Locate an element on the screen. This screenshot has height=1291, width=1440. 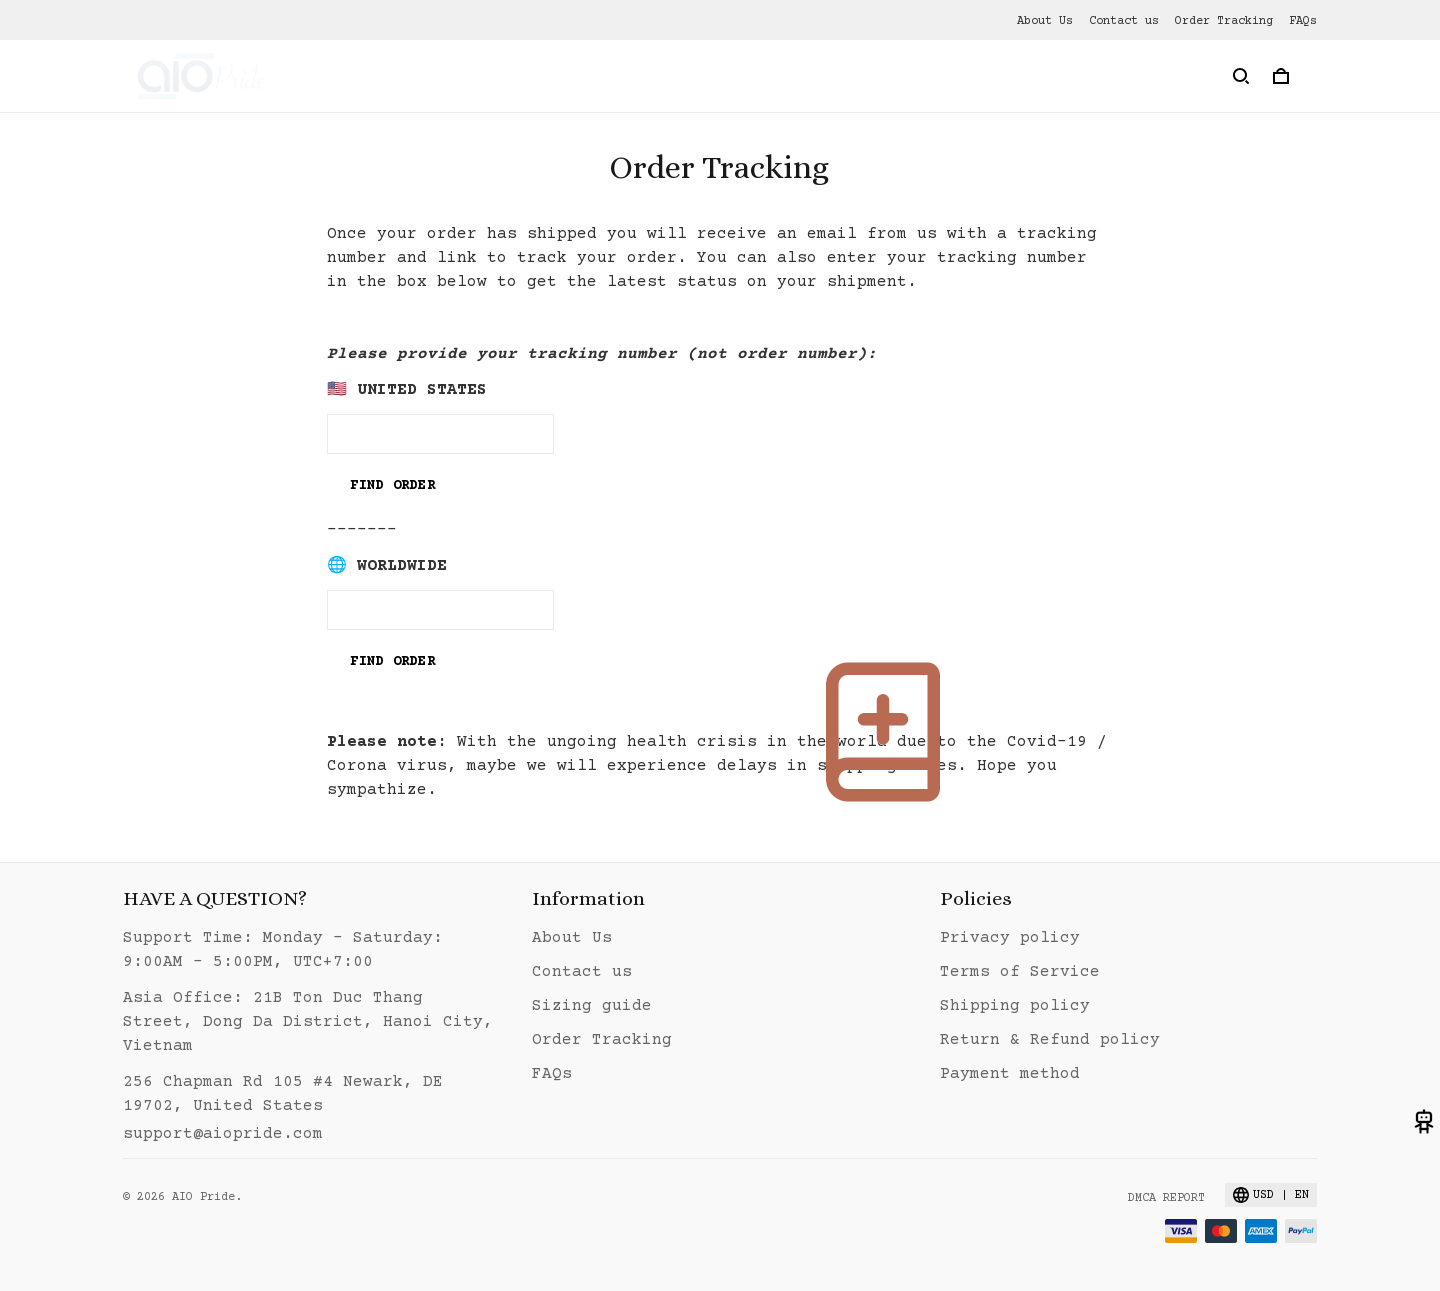
add a new book to your library is located at coordinates (883, 732).